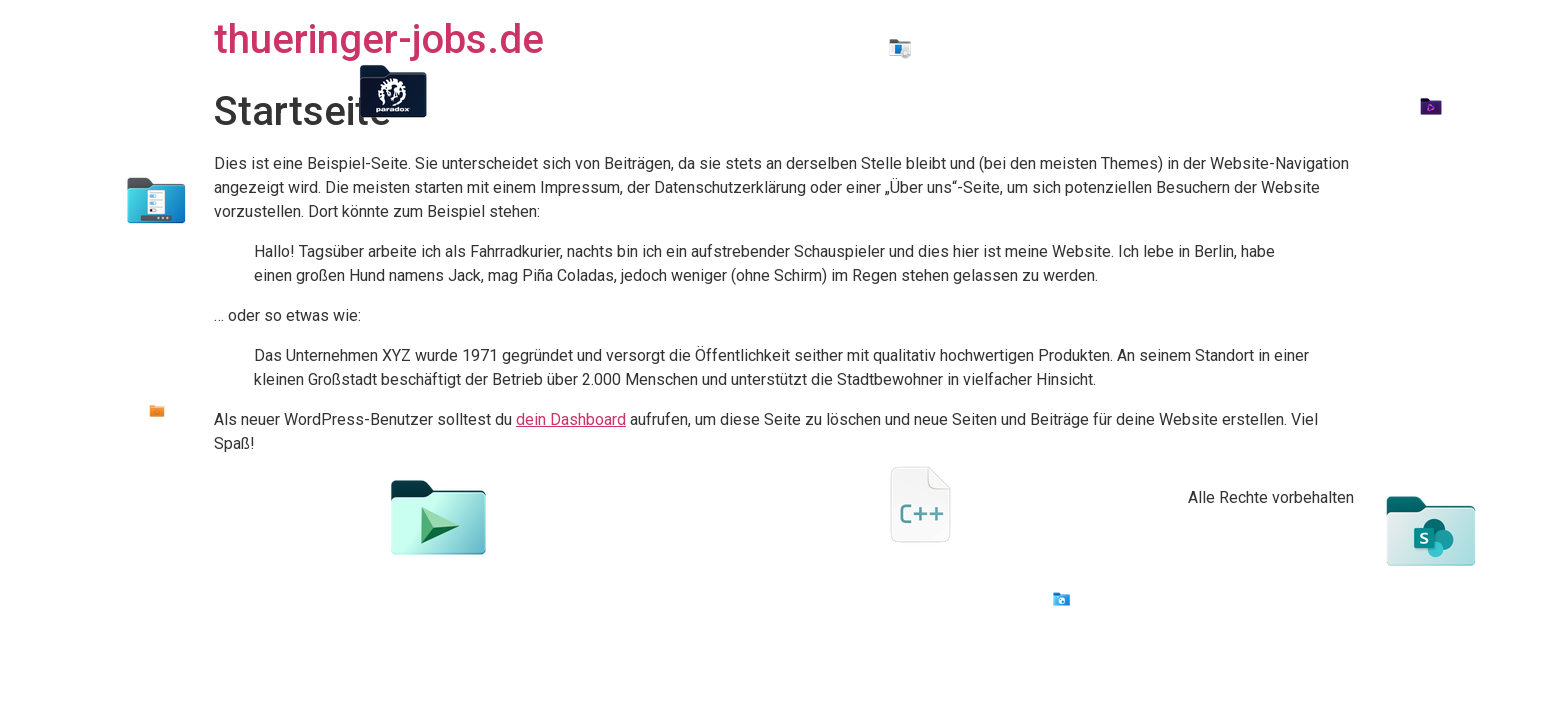 This screenshot has height=720, width=1568. What do you see at coordinates (1430, 533) in the screenshot?
I see `open microsoft sharepoint folder` at bounding box center [1430, 533].